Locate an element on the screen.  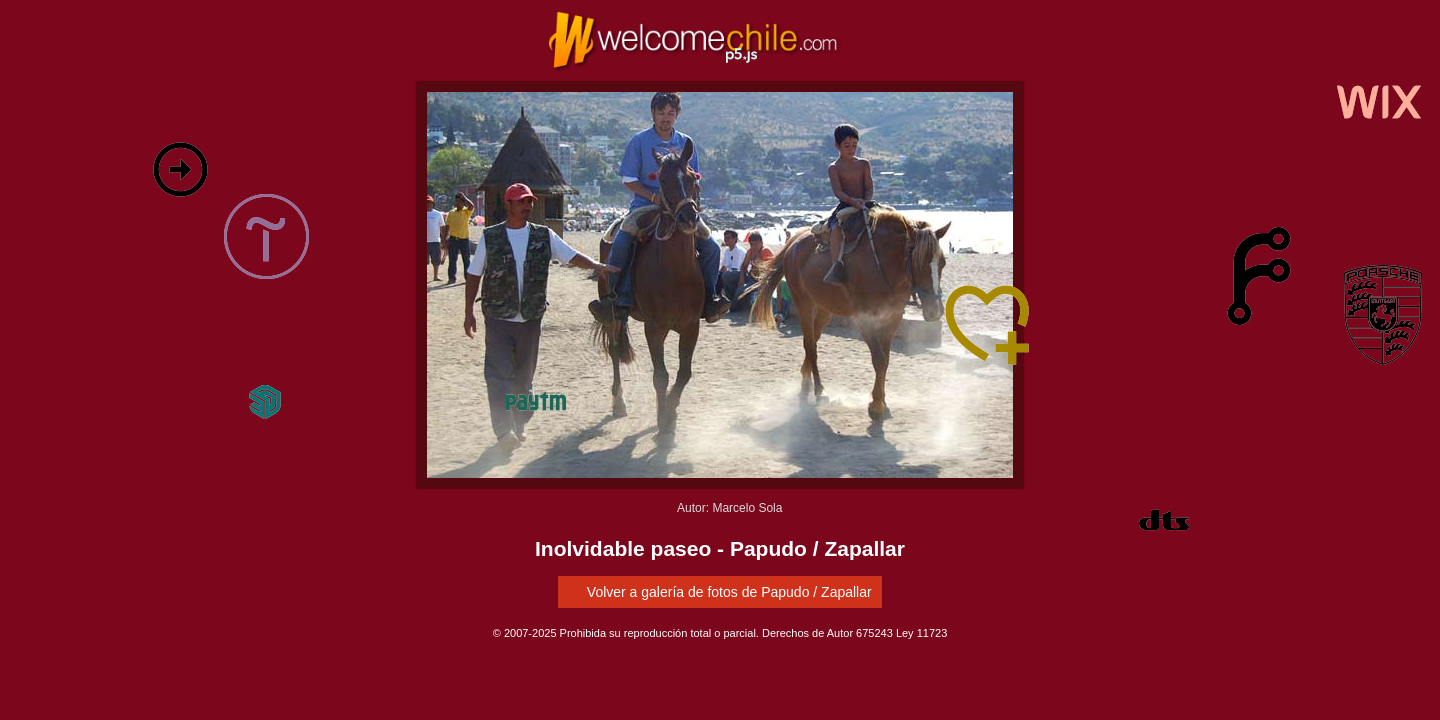
tilda publishing logo is located at coordinates (266, 236).